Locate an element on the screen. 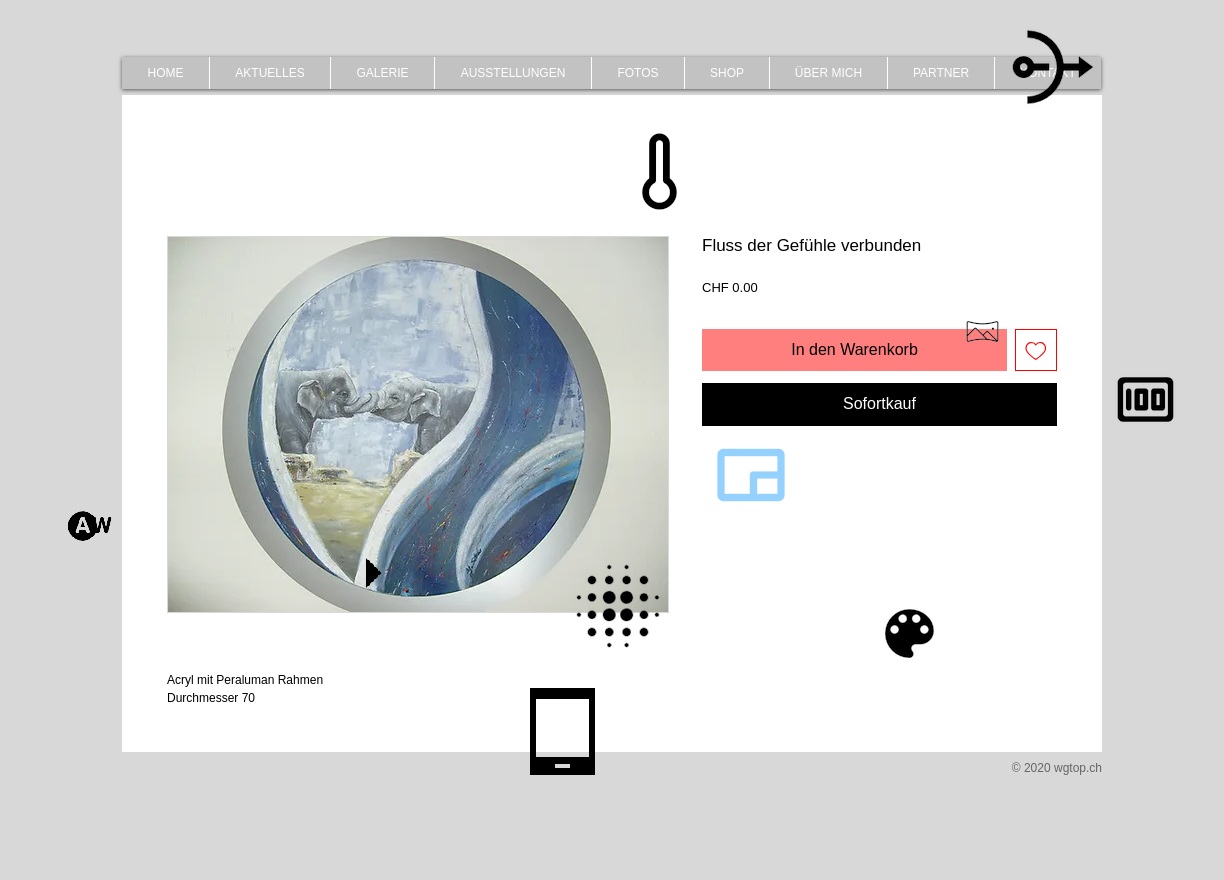  switch to tablet view or layout is located at coordinates (562, 731).